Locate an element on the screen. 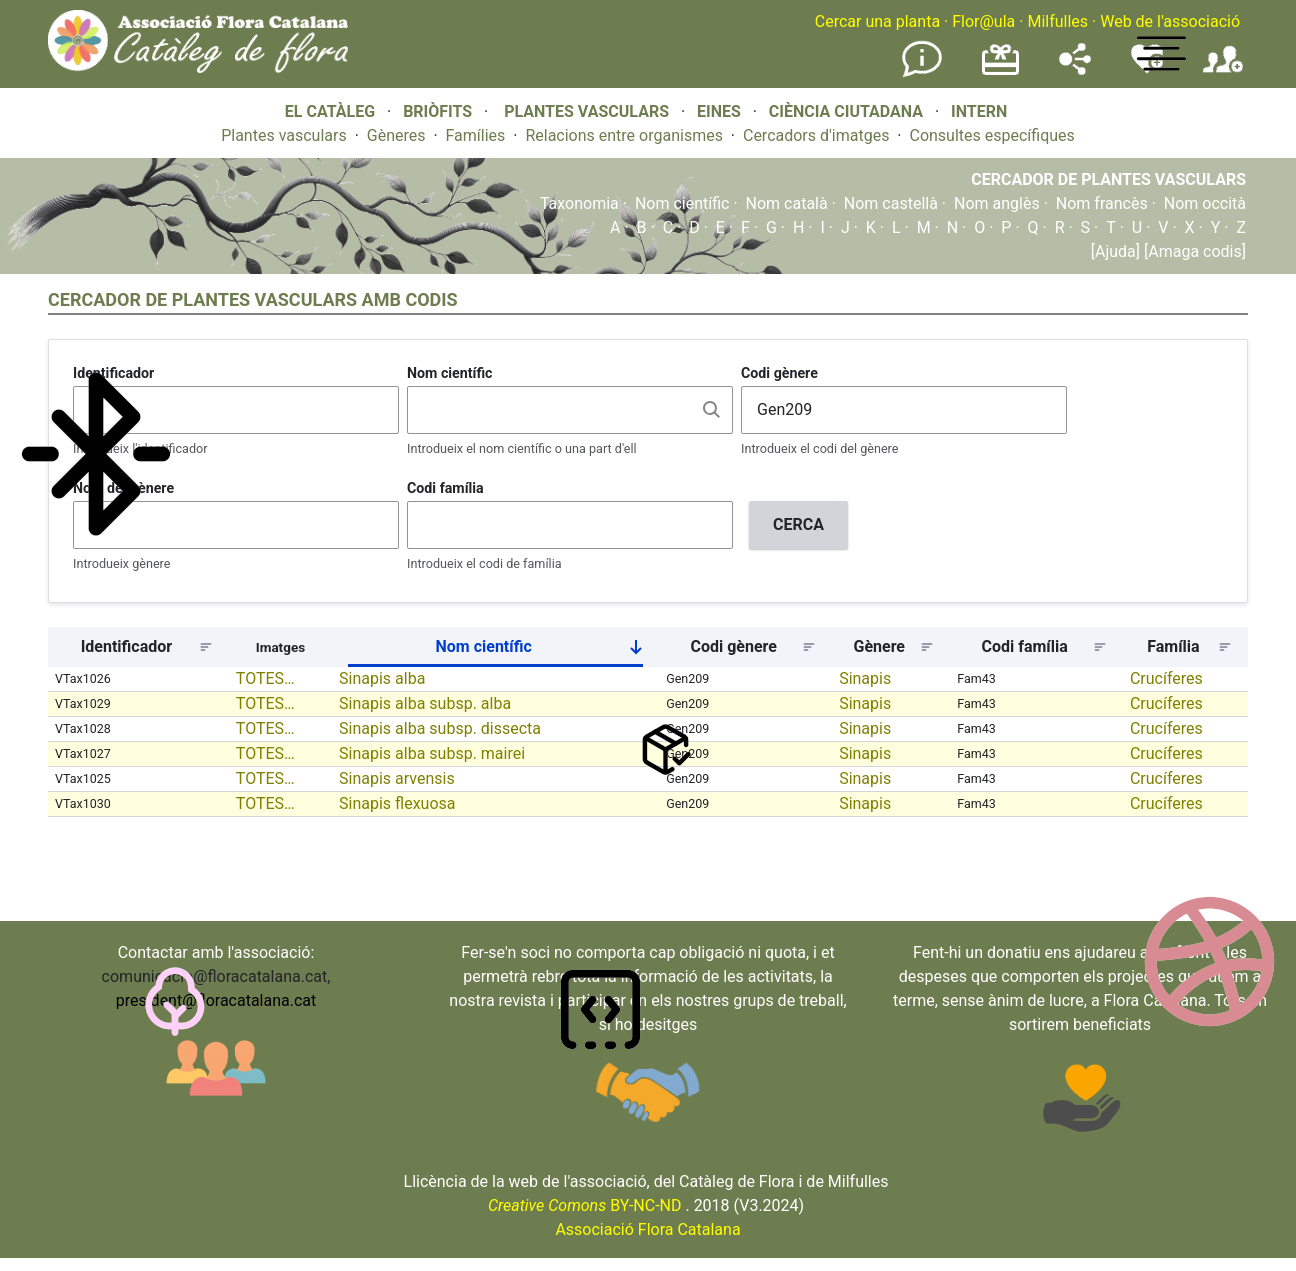  center align text is located at coordinates (1161, 54).